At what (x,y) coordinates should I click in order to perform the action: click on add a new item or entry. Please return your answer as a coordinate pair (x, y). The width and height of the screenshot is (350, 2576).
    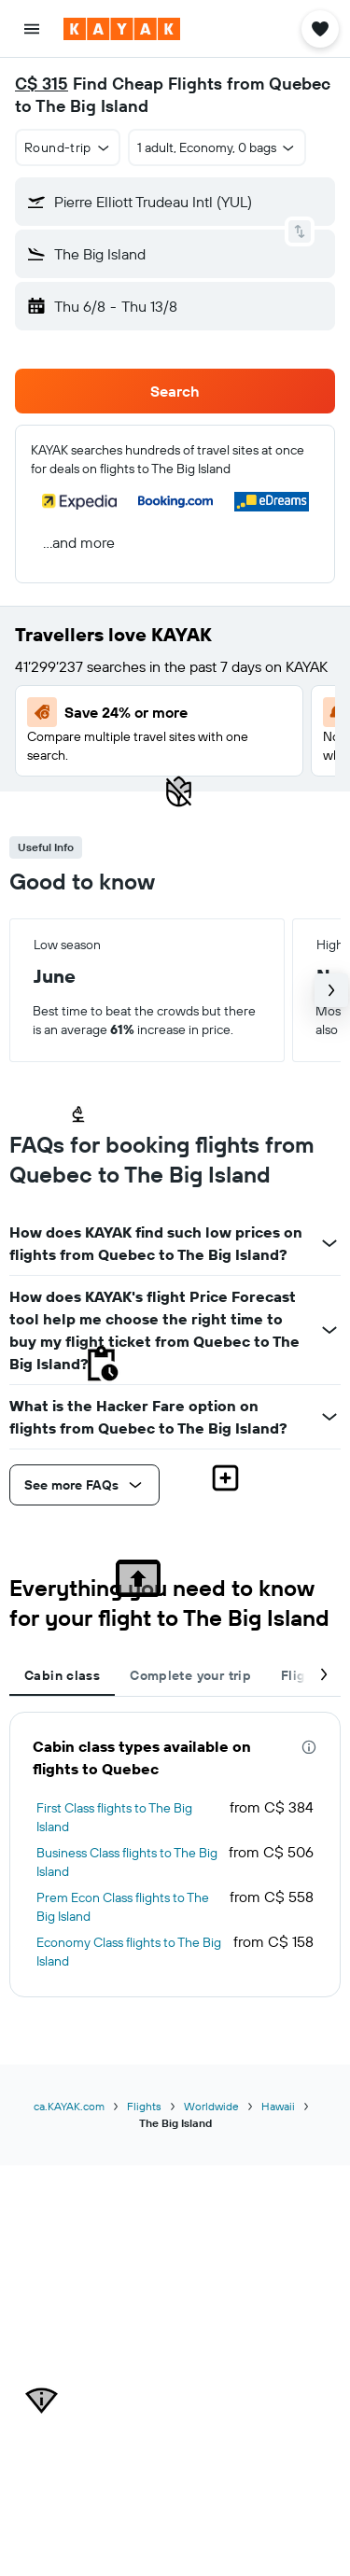
    Looking at the image, I should click on (225, 1477).